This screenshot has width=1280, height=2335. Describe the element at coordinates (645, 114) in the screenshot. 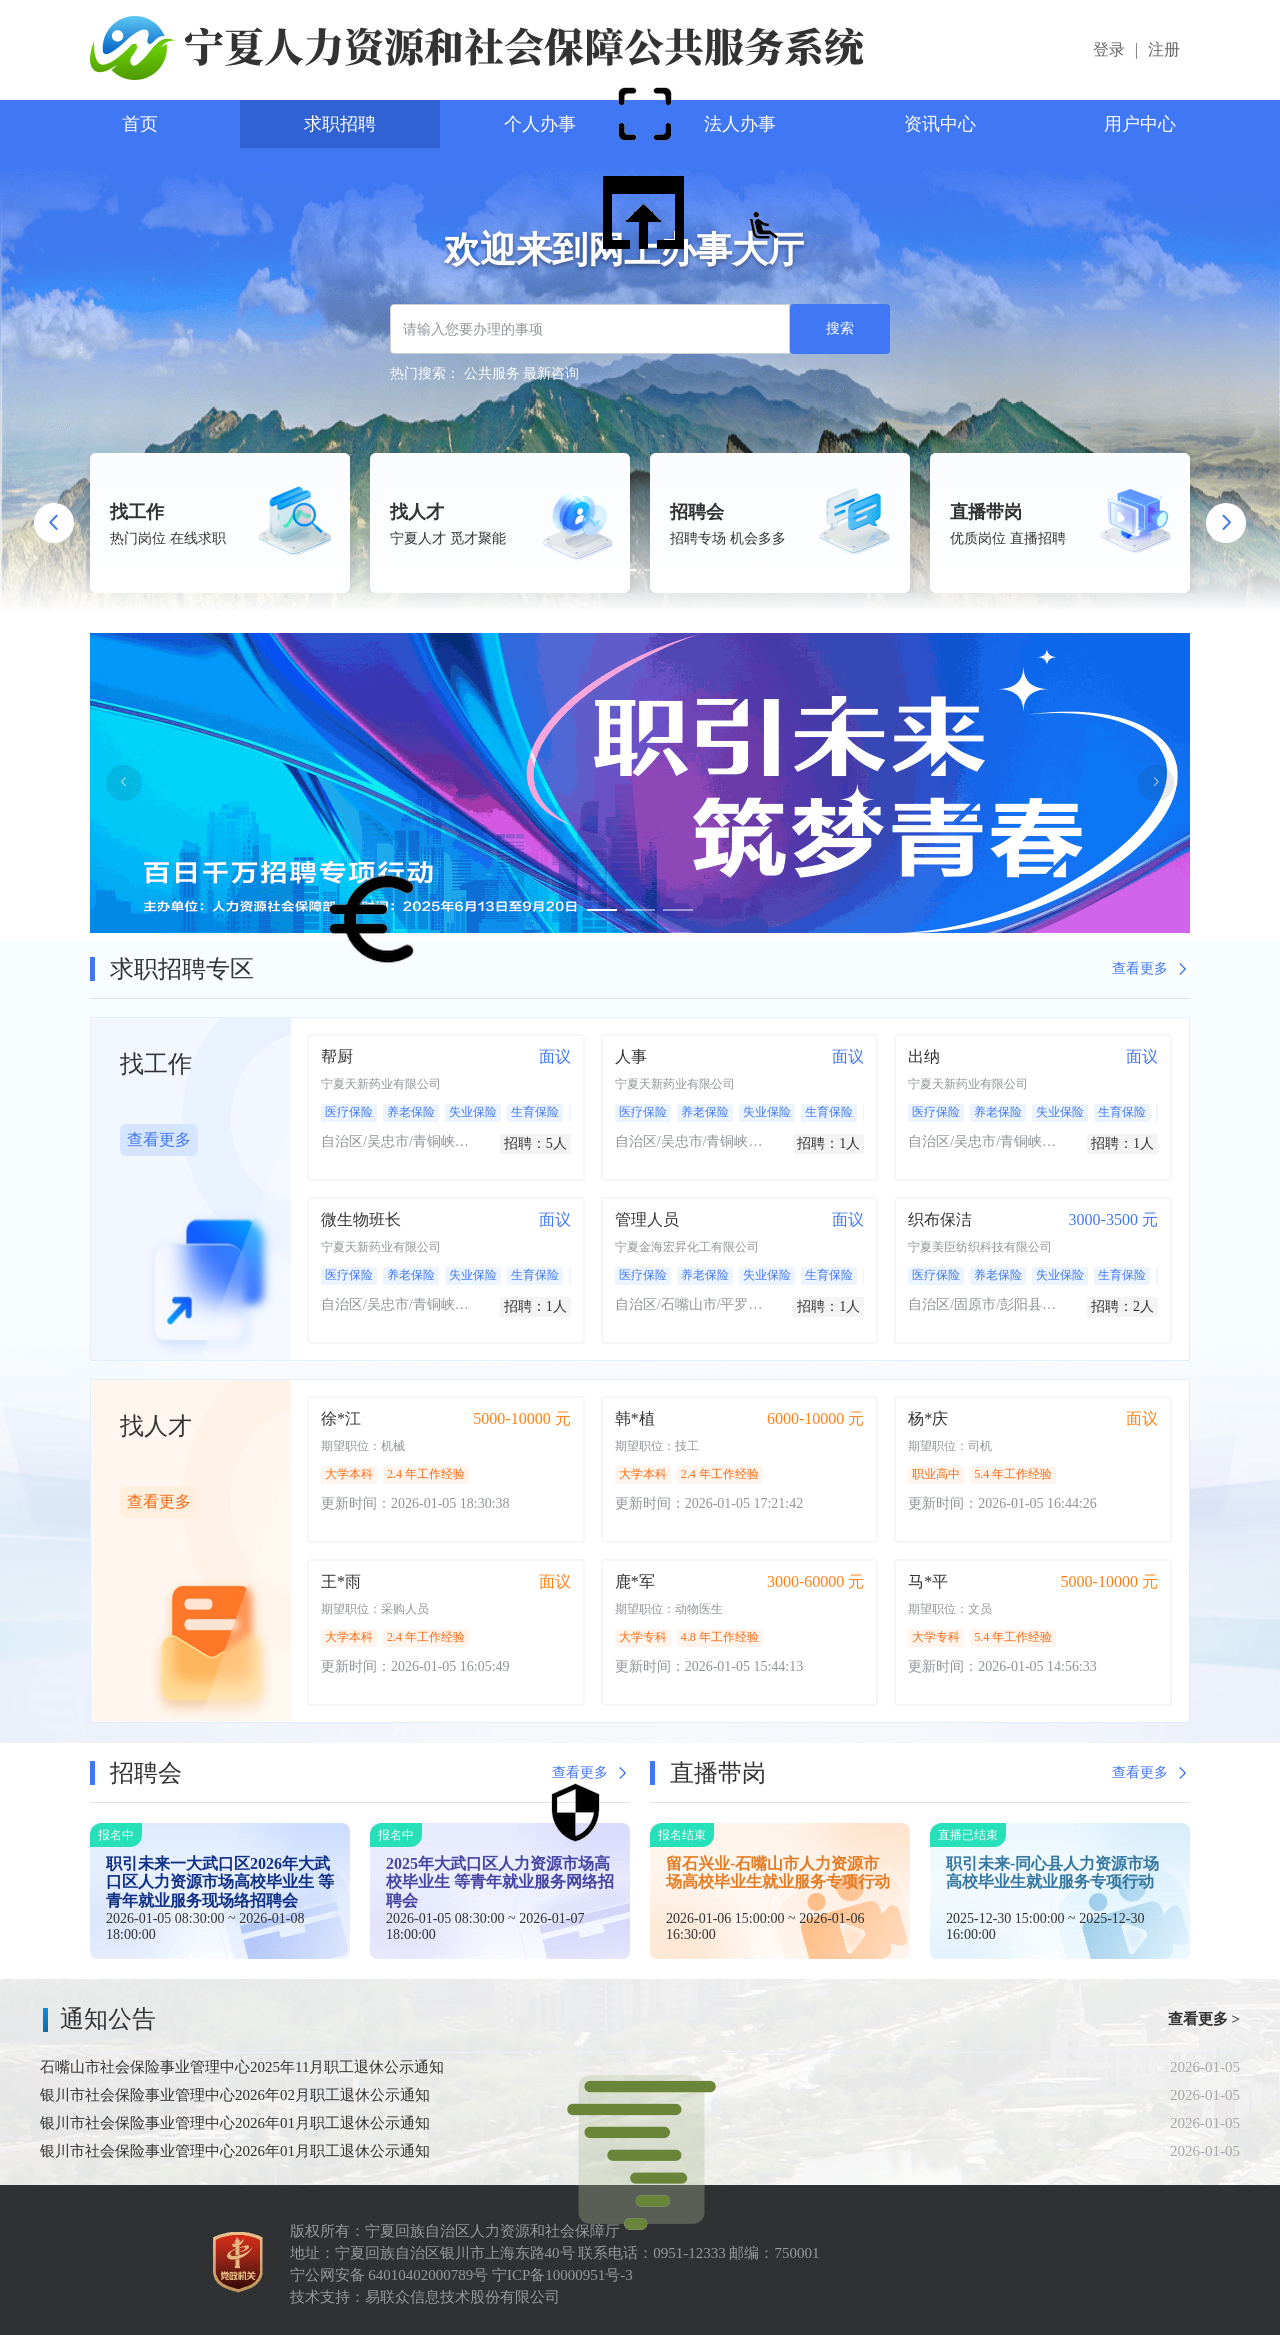

I see `scan a QR code or barcode` at that location.